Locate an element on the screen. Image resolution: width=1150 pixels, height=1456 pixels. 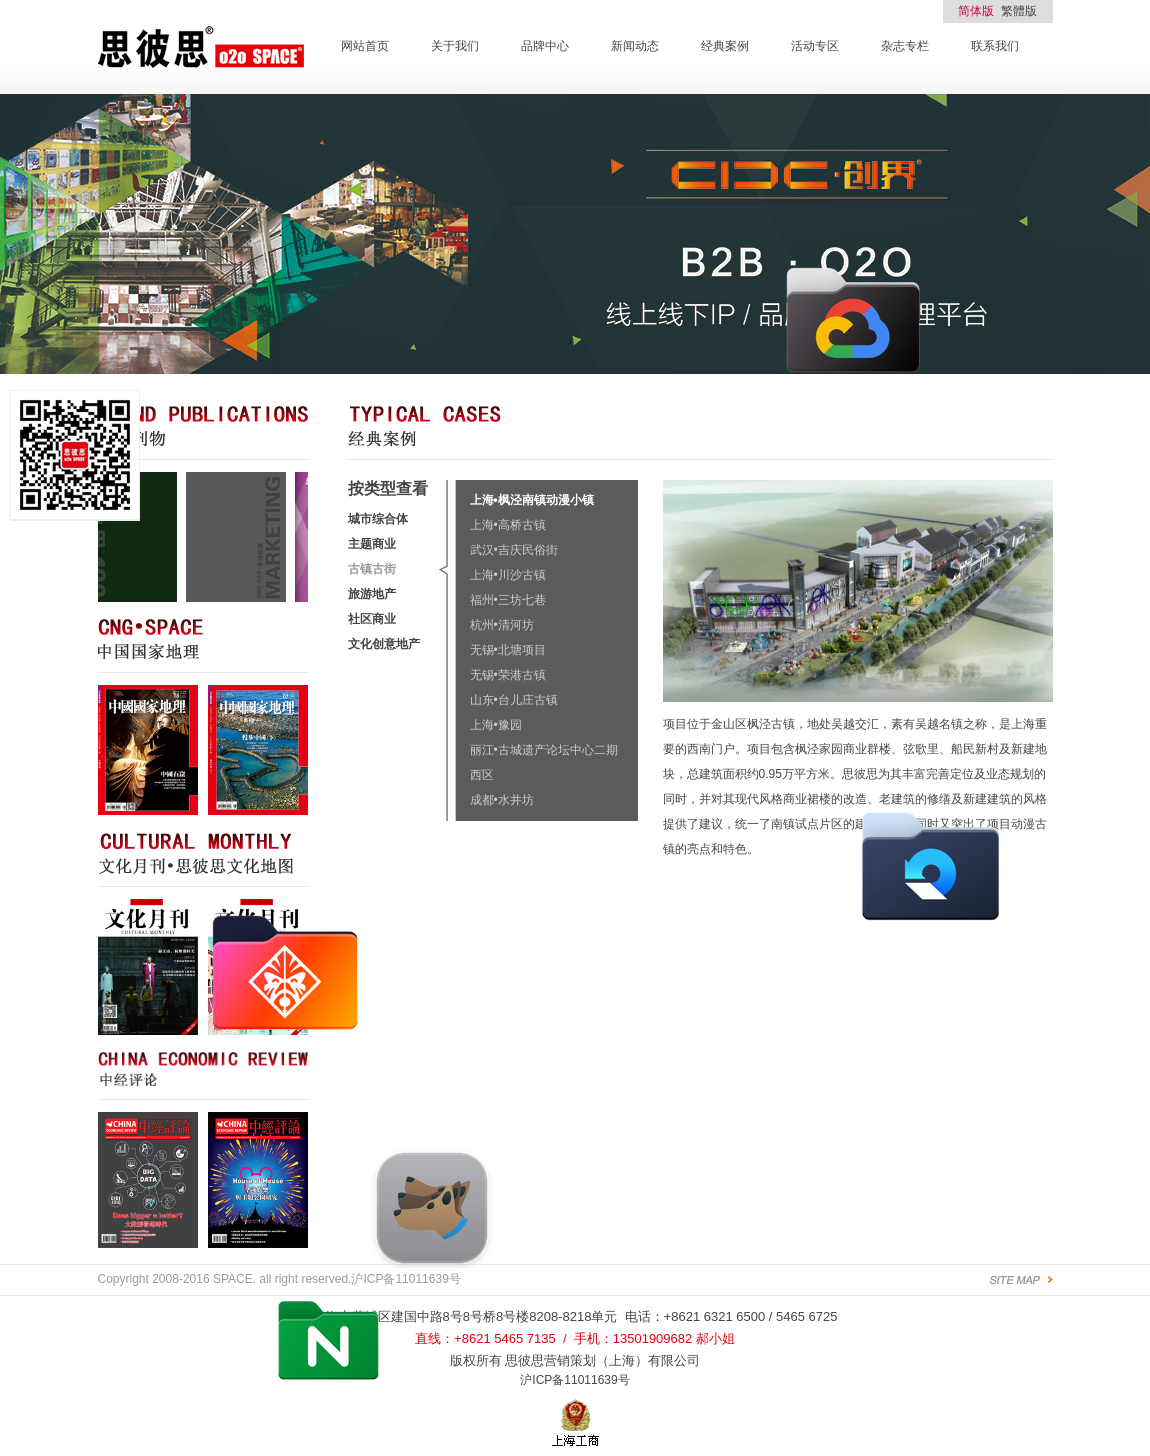
open google cloud platform project folder is located at coordinates (852, 323).